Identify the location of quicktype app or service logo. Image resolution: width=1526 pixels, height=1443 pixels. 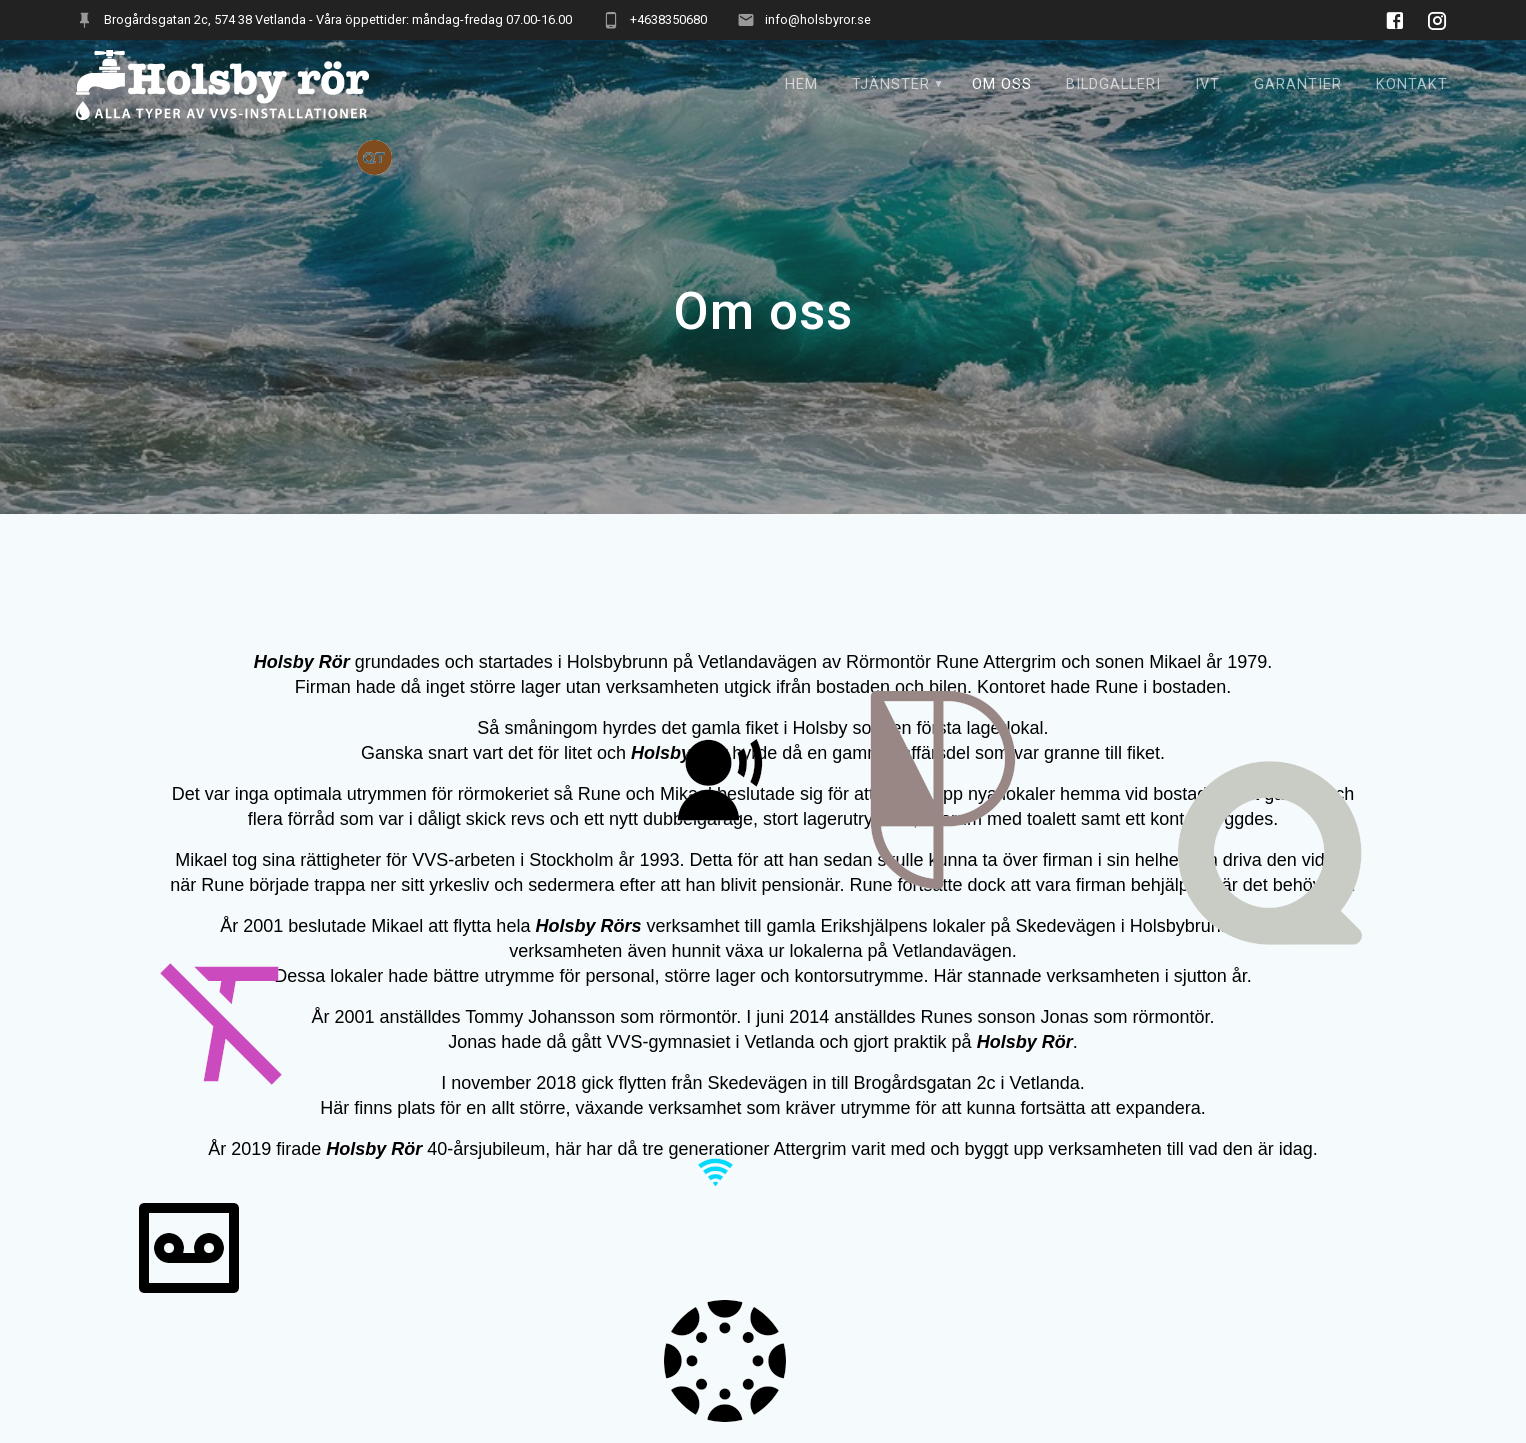
(374, 157).